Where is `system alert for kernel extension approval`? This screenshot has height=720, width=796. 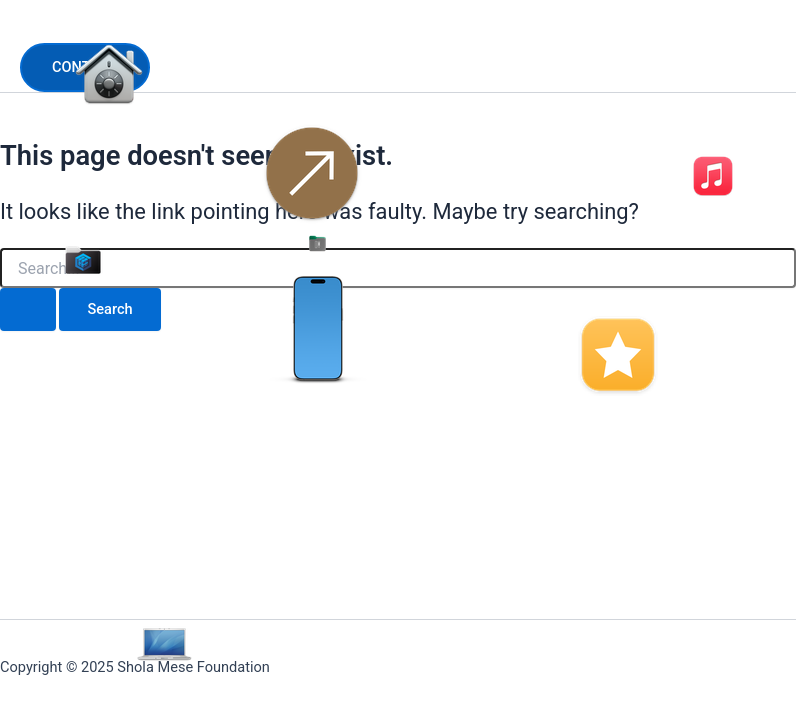 system alert for kernel extension approval is located at coordinates (109, 75).